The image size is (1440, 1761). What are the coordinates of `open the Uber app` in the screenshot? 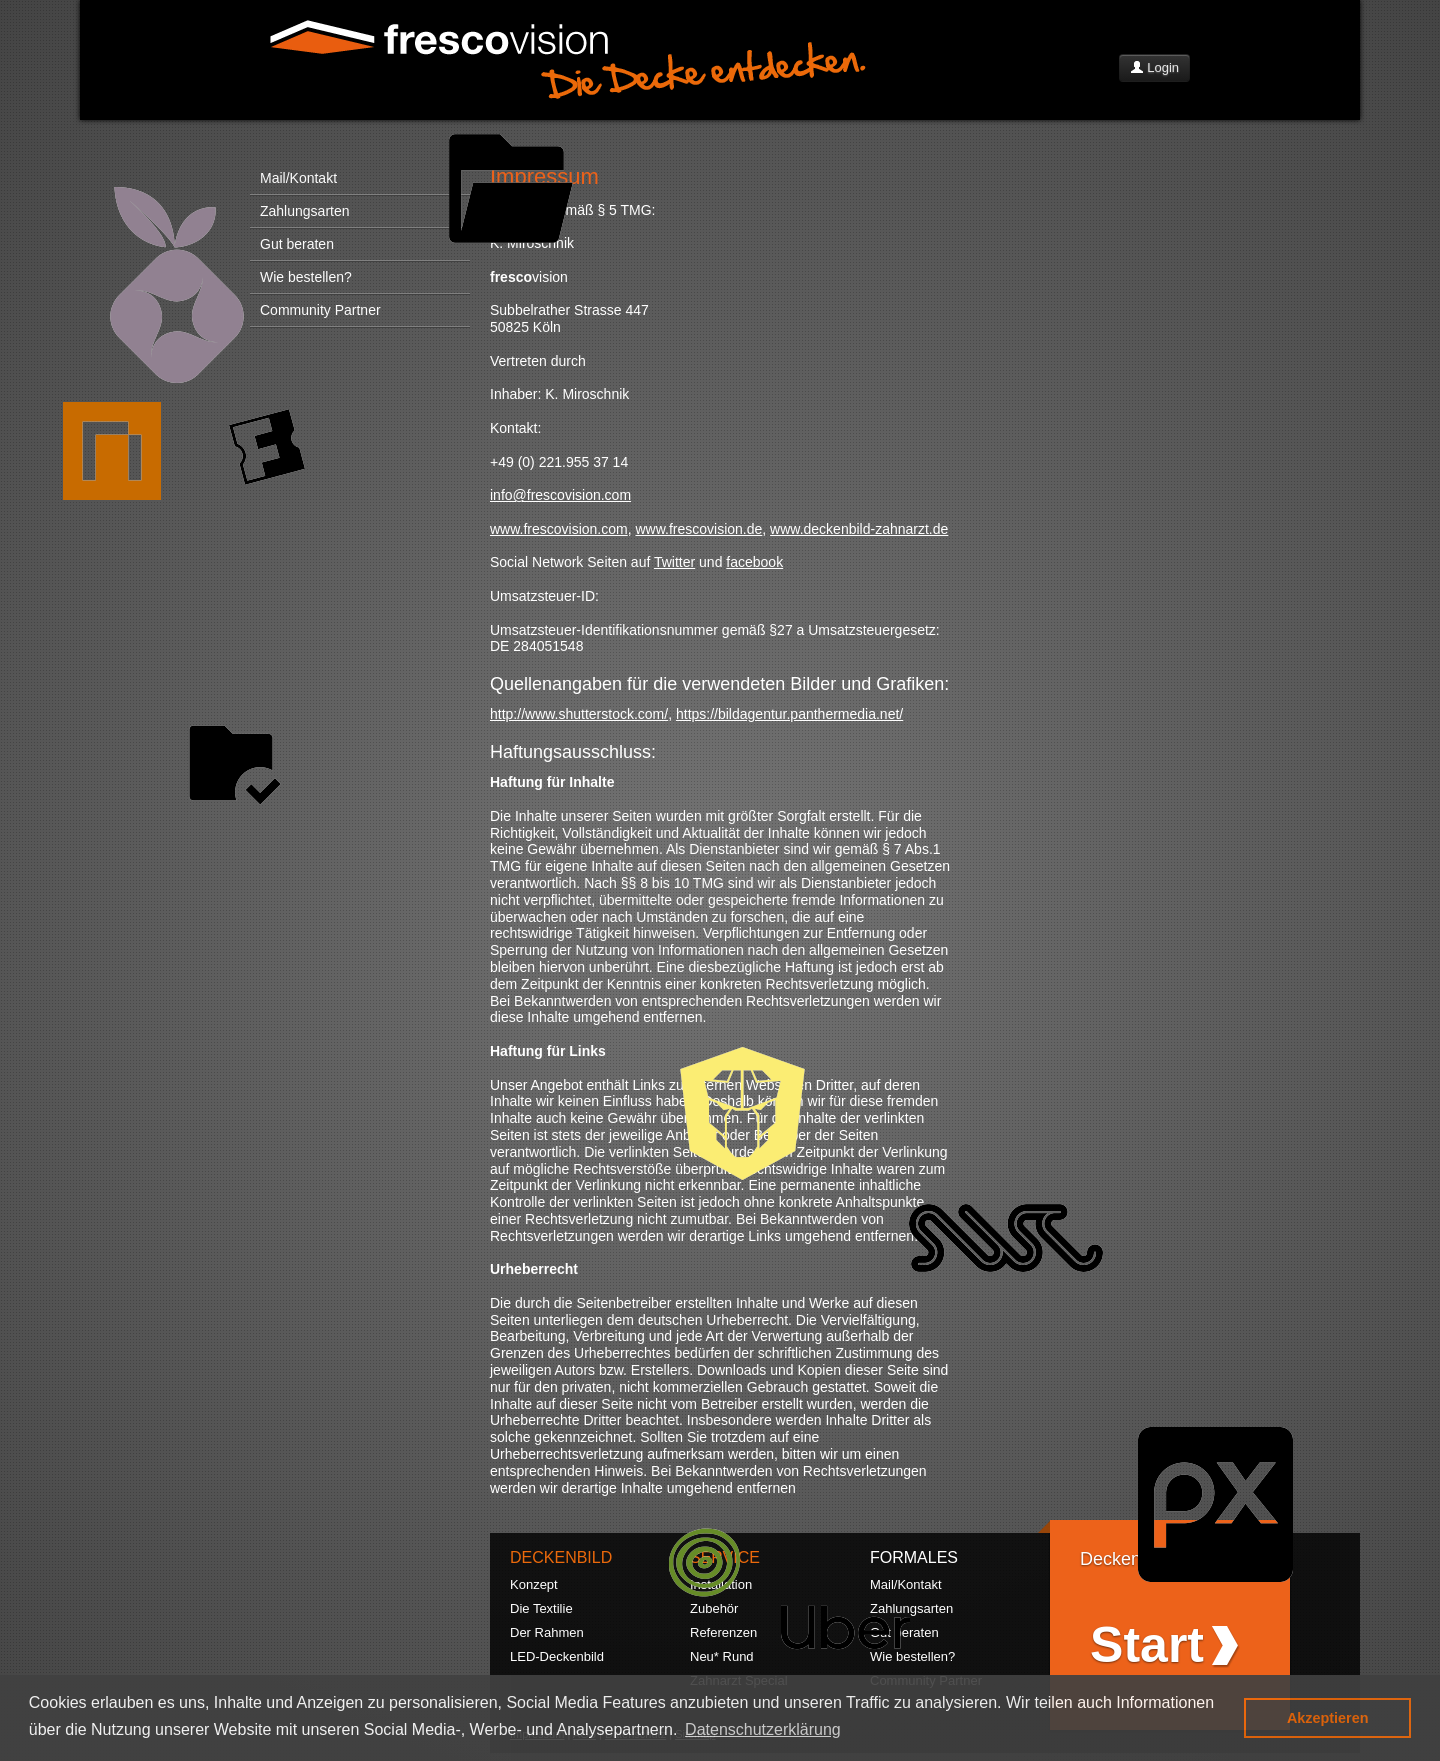 It's located at (845, 1627).